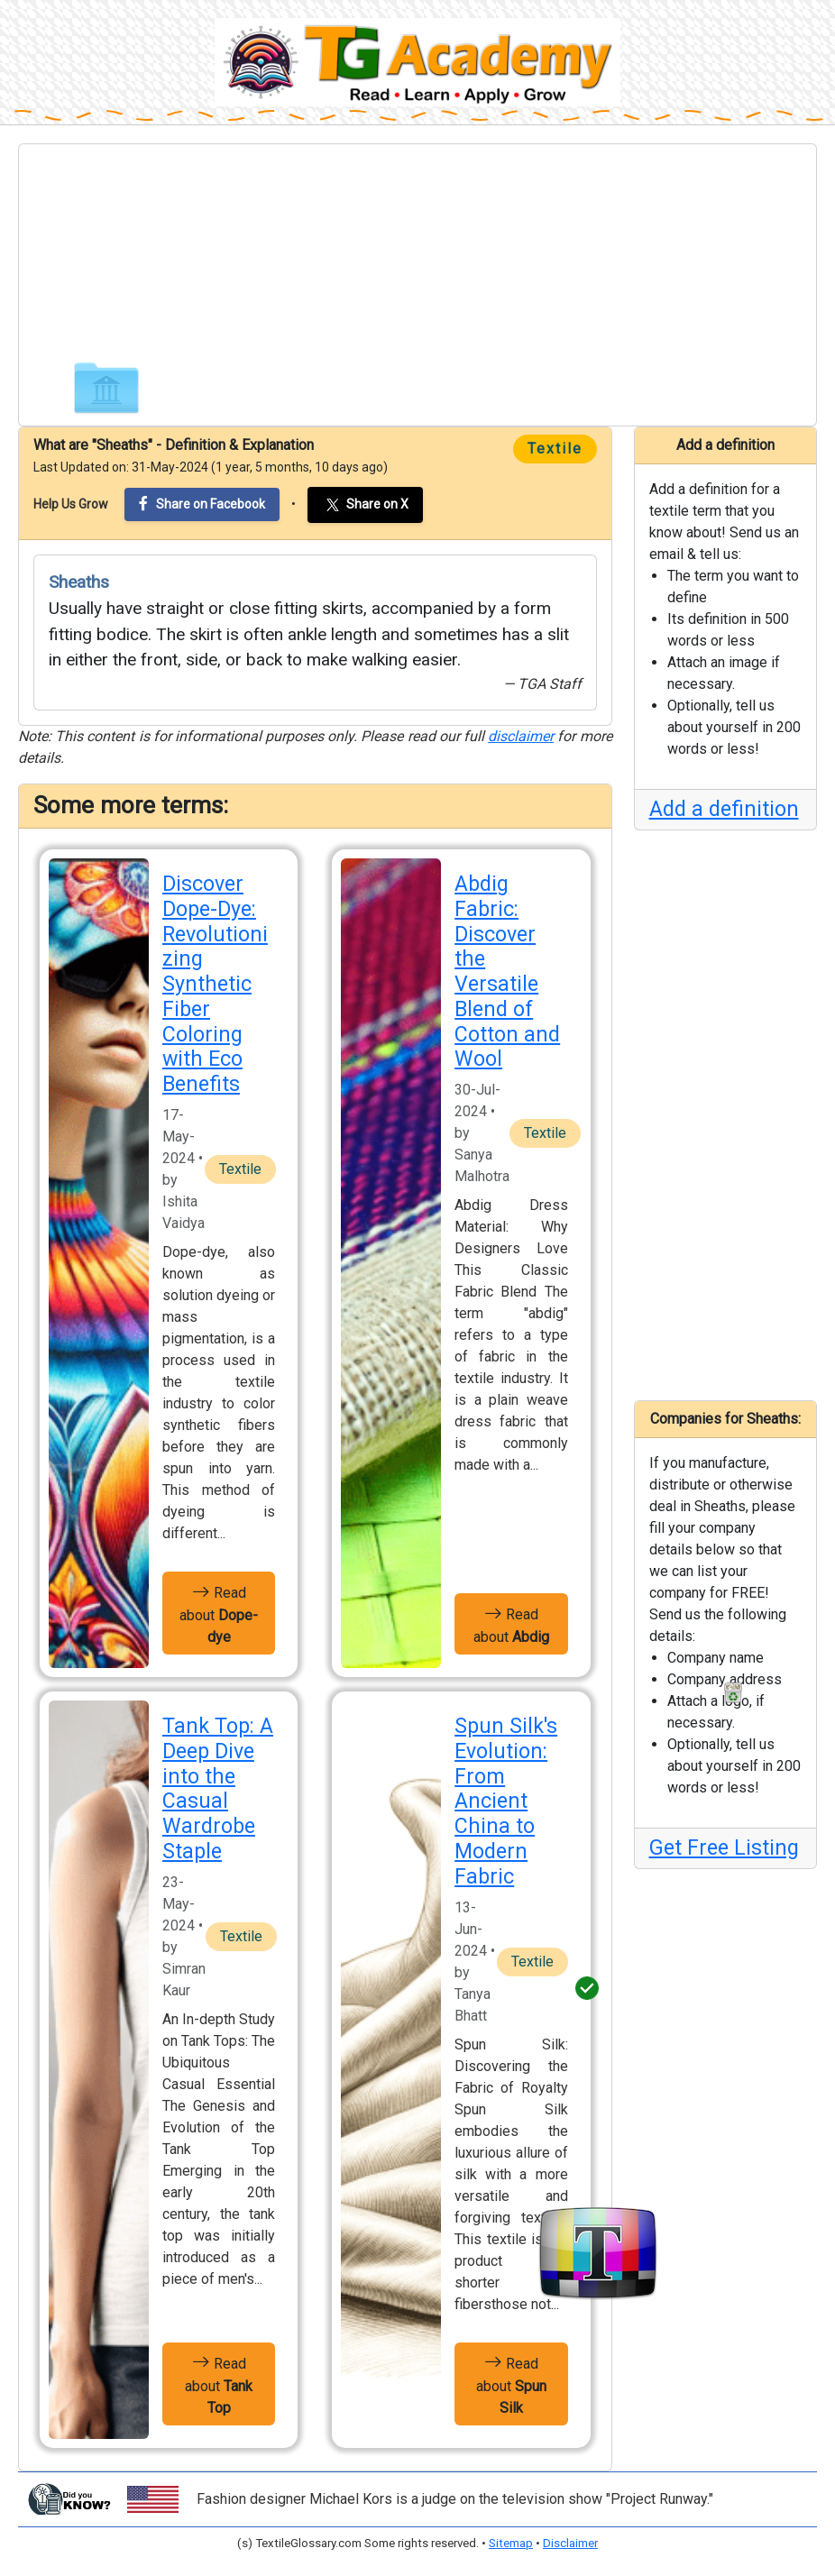  I want to click on indicates the trash bin contains deleted items, so click(733, 1692).